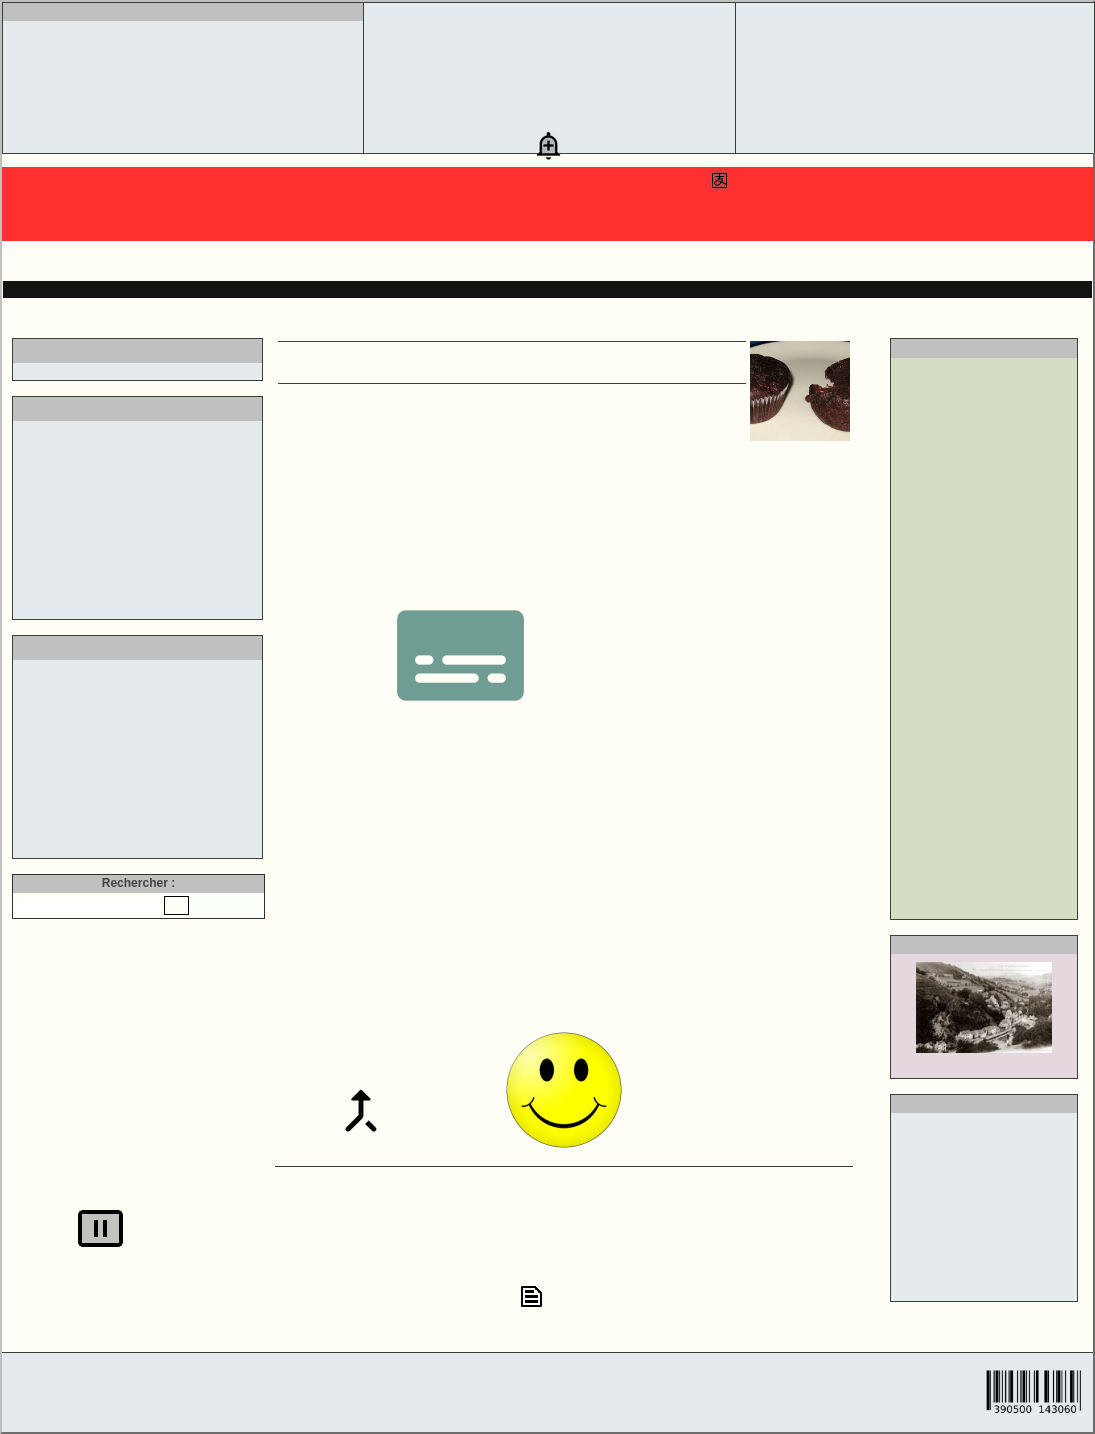 The height and width of the screenshot is (1434, 1095). I want to click on add a new alert or notification, so click(548, 145).